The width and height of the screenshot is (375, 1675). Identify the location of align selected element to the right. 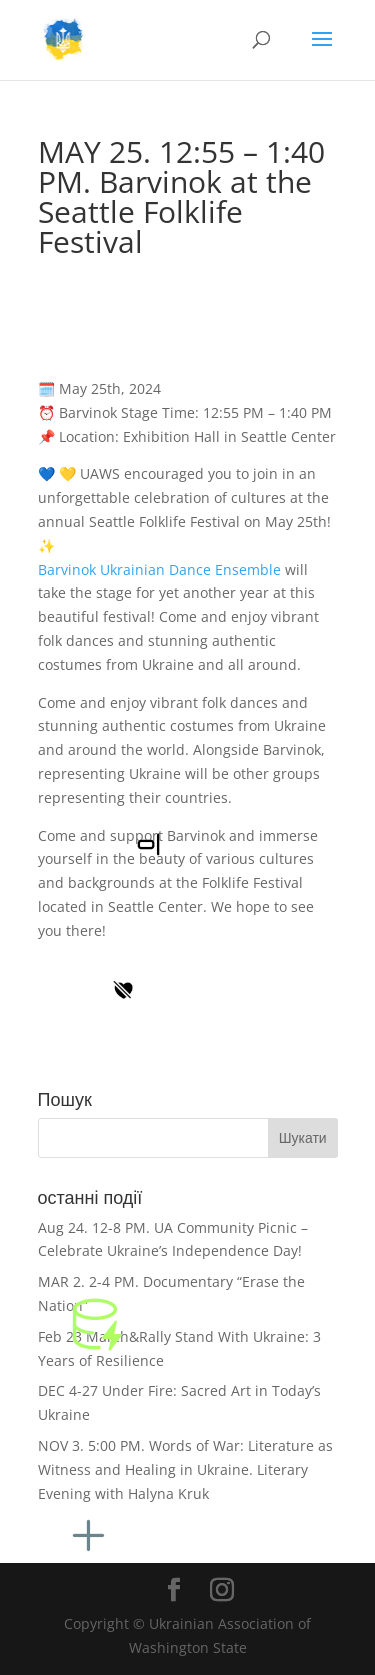
(148, 844).